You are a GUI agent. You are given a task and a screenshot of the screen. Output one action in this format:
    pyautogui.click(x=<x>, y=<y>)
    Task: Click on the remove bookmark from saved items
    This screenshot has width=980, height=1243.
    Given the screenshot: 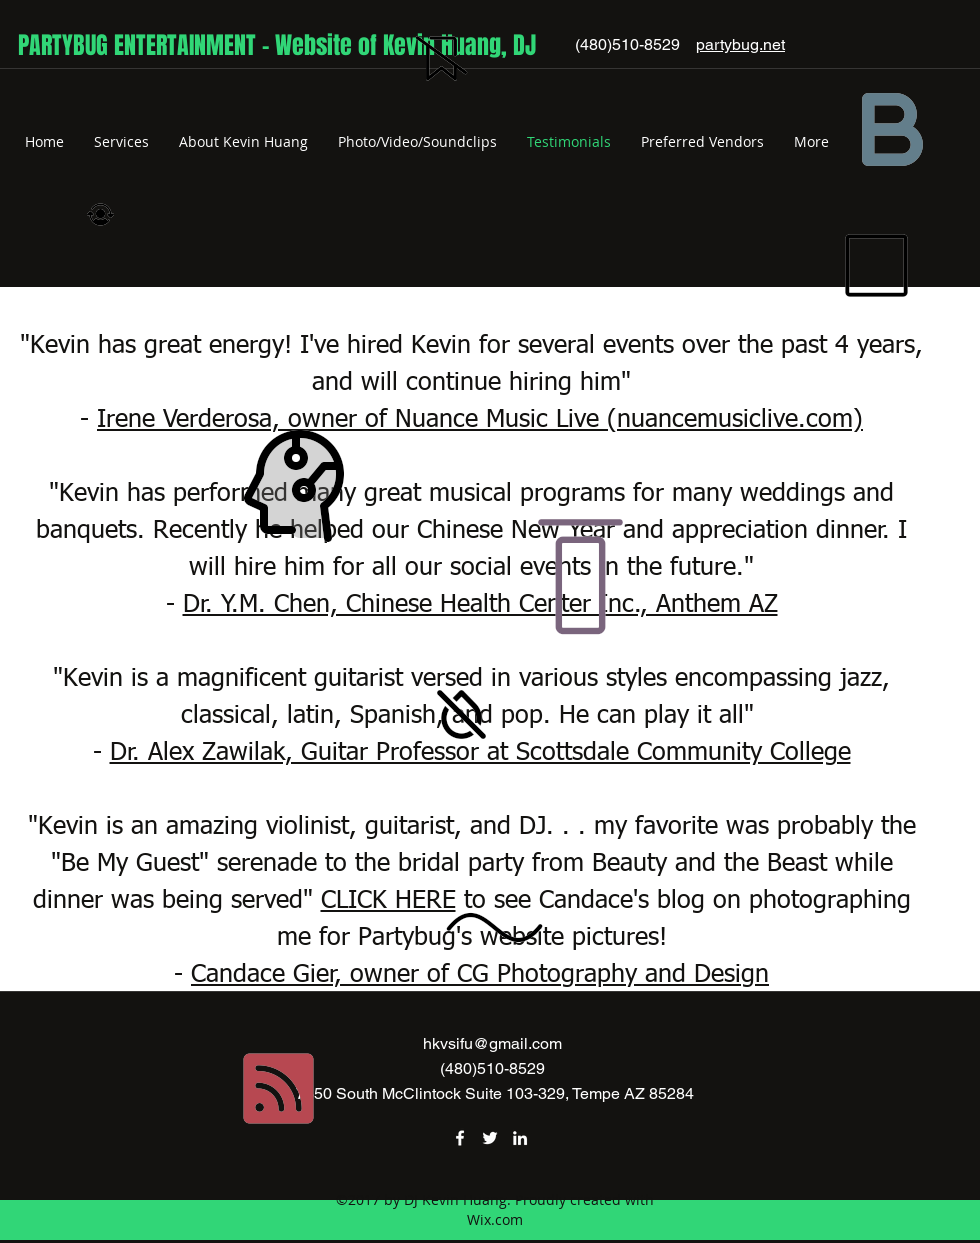 What is the action you would take?
    pyautogui.click(x=441, y=58)
    